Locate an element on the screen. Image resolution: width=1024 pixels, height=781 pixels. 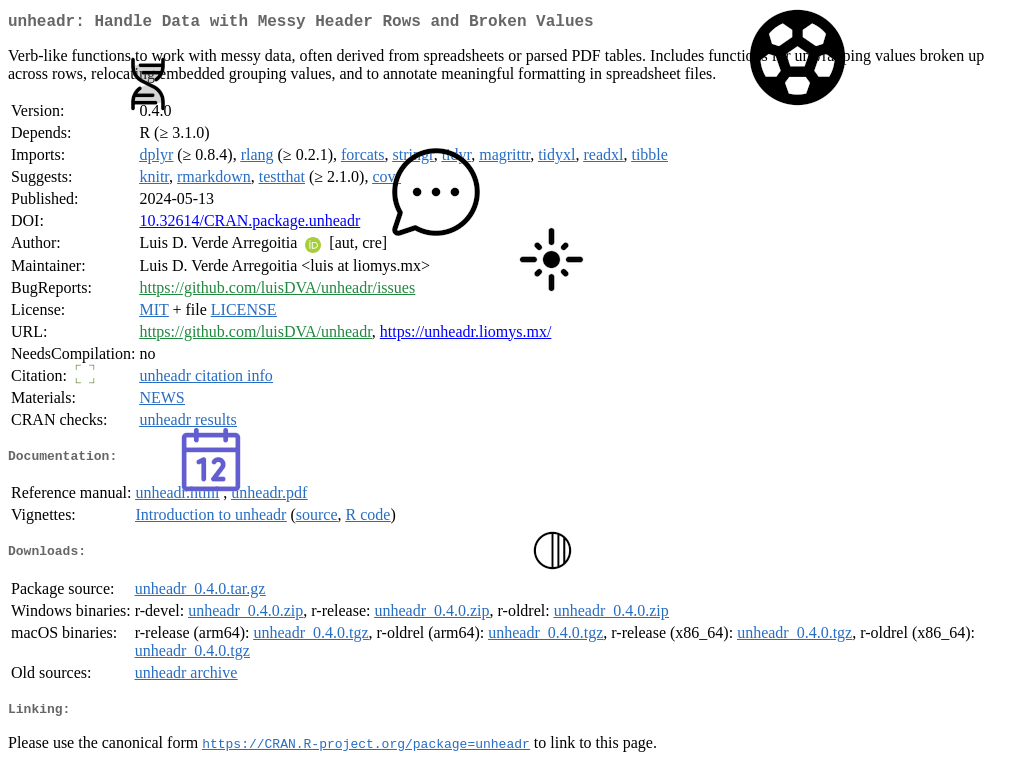
adjust display contrast settings is located at coordinates (552, 550).